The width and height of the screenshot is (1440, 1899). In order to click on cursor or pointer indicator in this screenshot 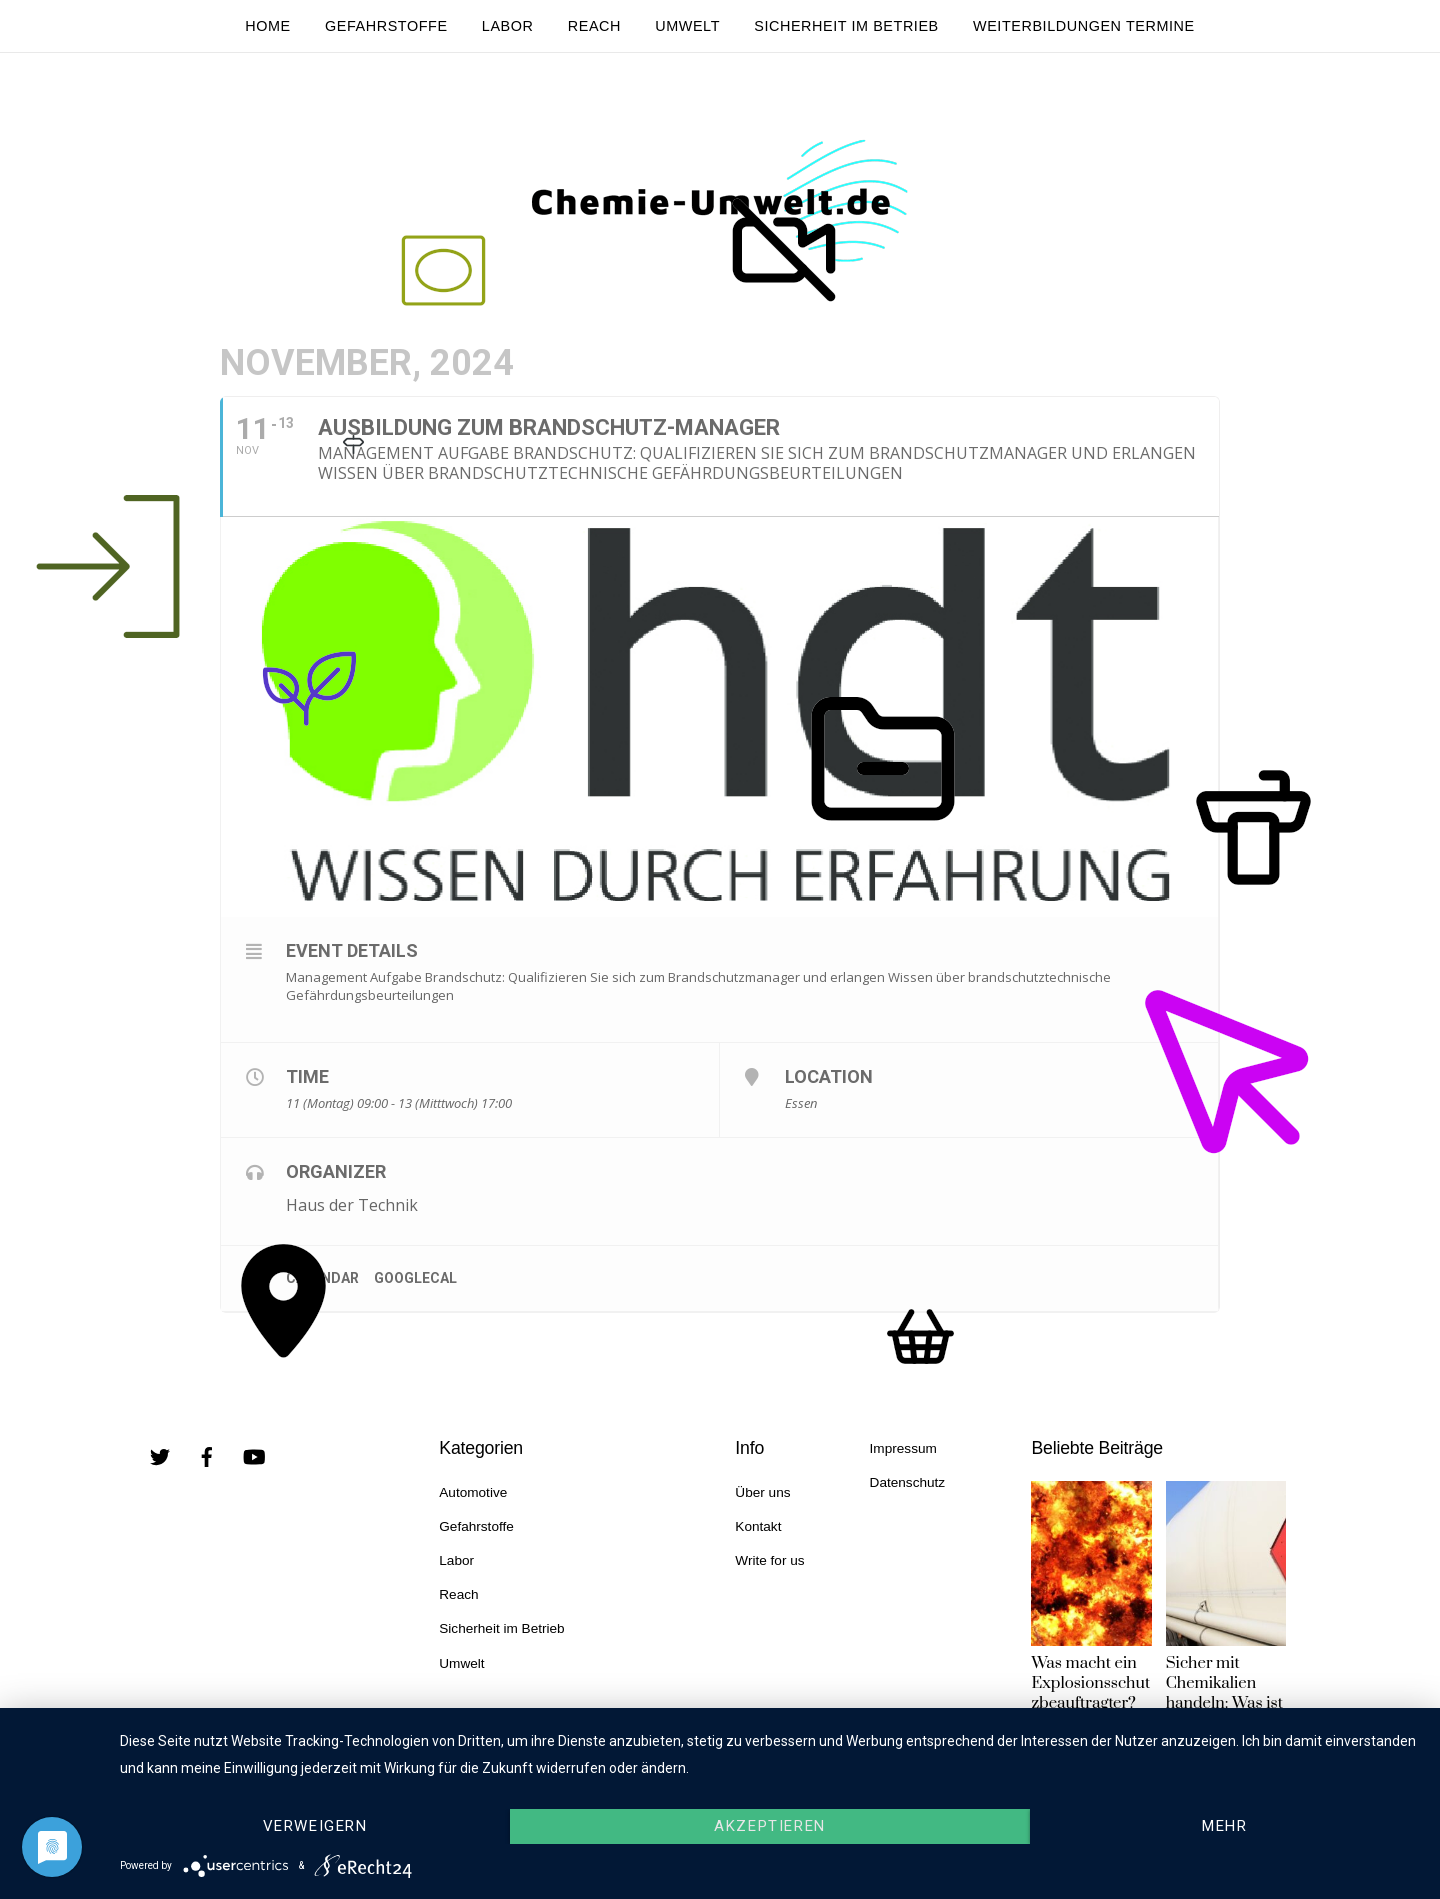, I will do `click(1231, 1076)`.